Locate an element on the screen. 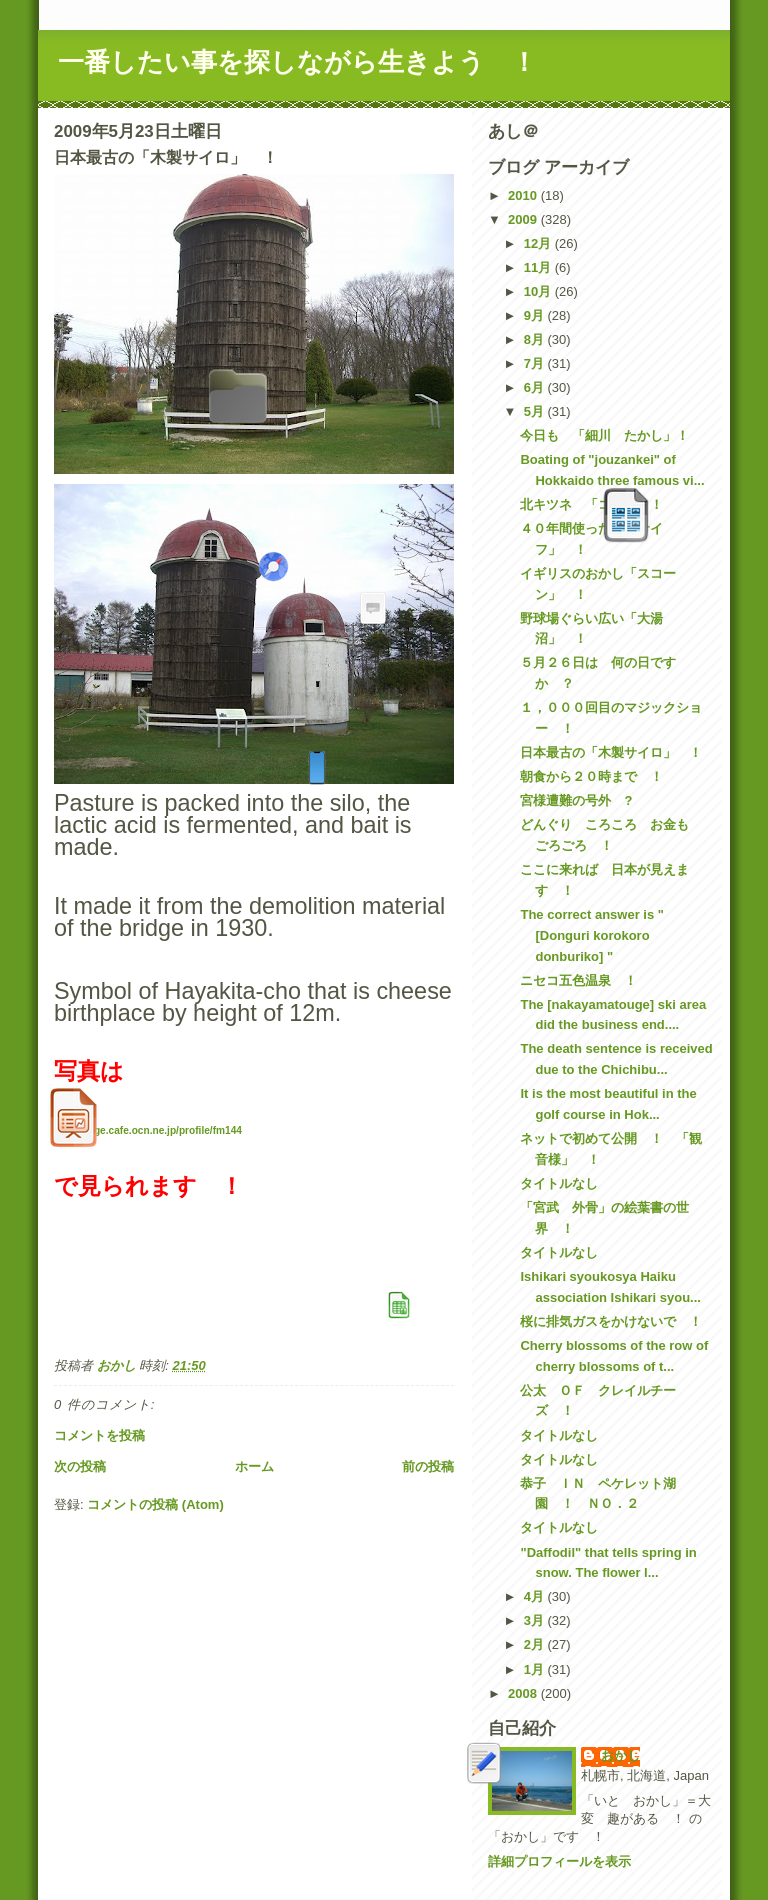  indicates a connected iPhone device is located at coordinates (317, 768).